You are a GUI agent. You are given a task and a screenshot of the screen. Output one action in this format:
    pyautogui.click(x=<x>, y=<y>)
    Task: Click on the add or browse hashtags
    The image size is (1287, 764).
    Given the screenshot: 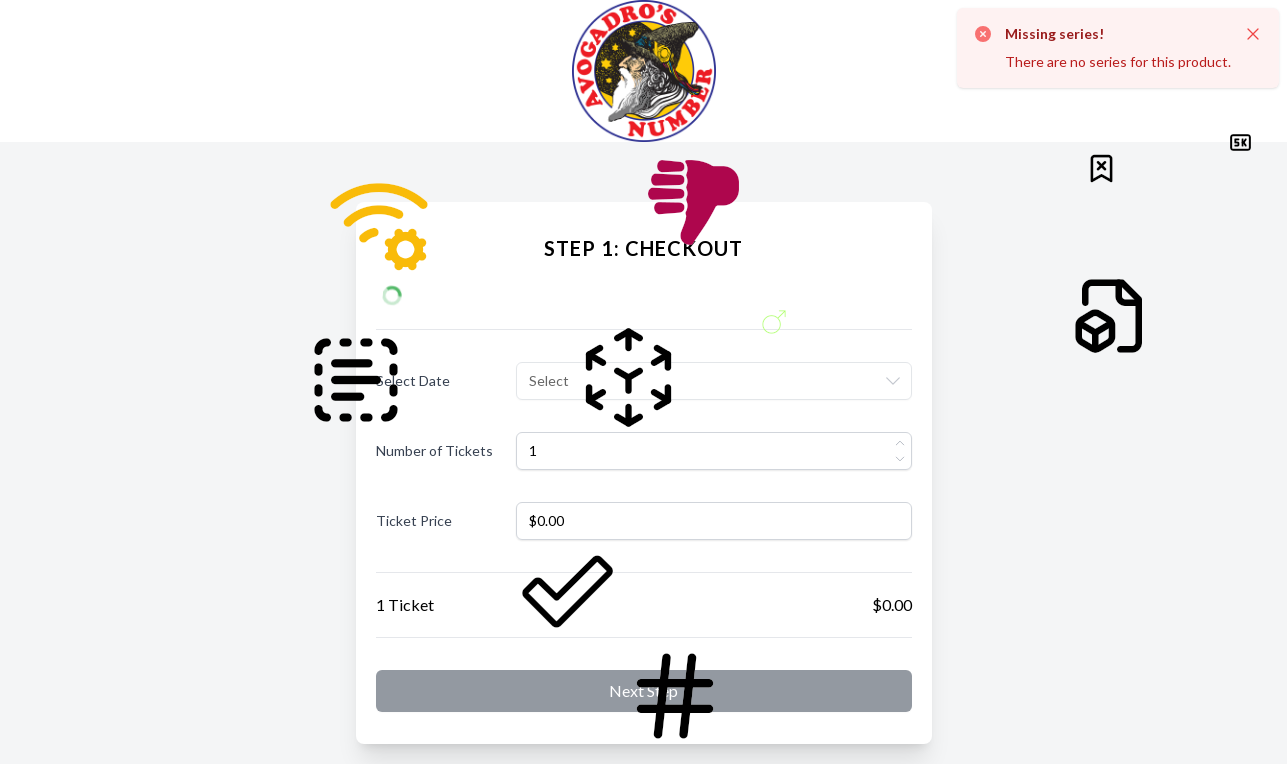 What is the action you would take?
    pyautogui.click(x=675, y=696)
    